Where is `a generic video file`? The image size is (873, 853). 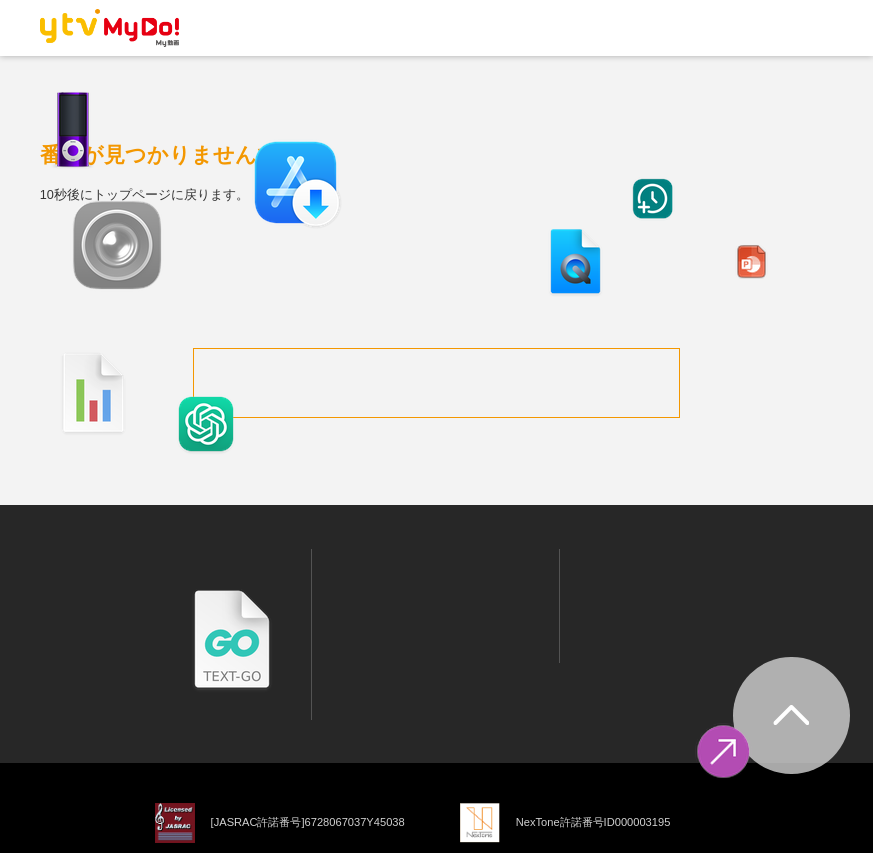
a generic video file is located at coordinates (575, 262).